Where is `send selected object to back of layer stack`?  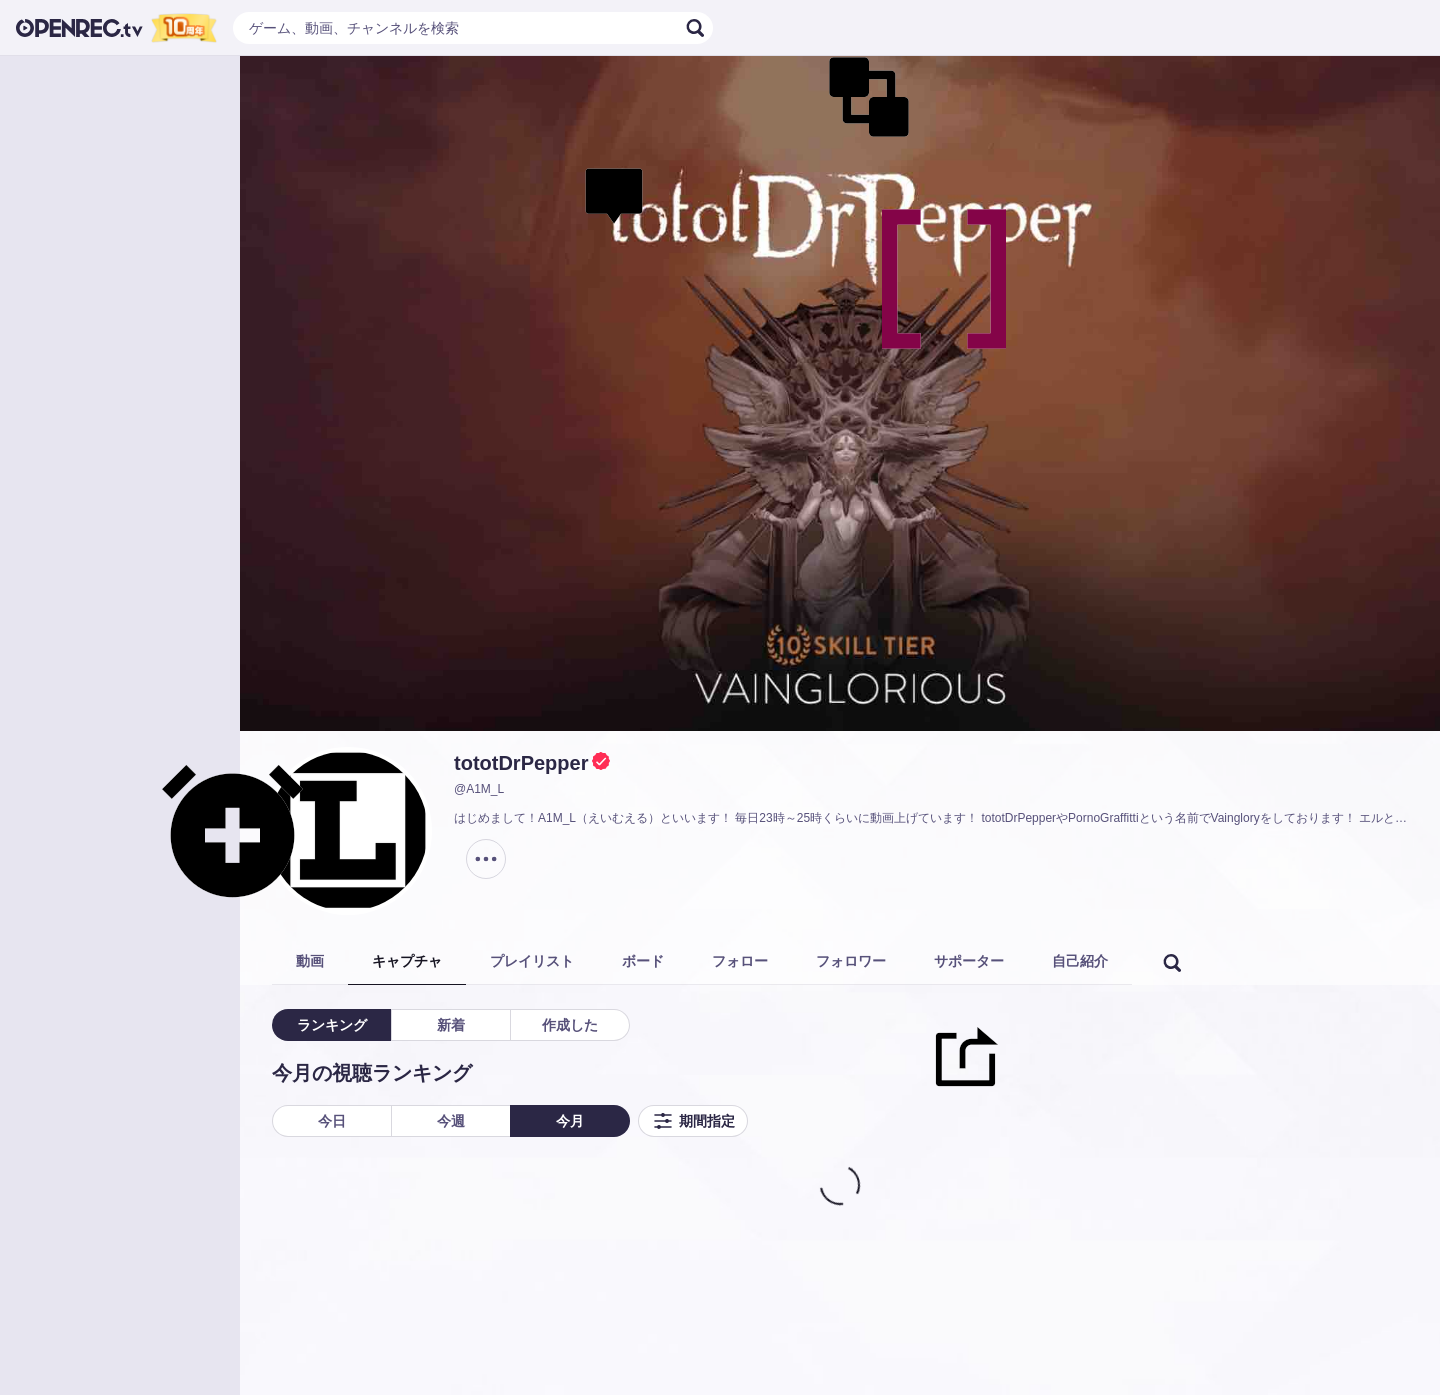 send selected object to back of layer stack is located at coordinates (869, 97).